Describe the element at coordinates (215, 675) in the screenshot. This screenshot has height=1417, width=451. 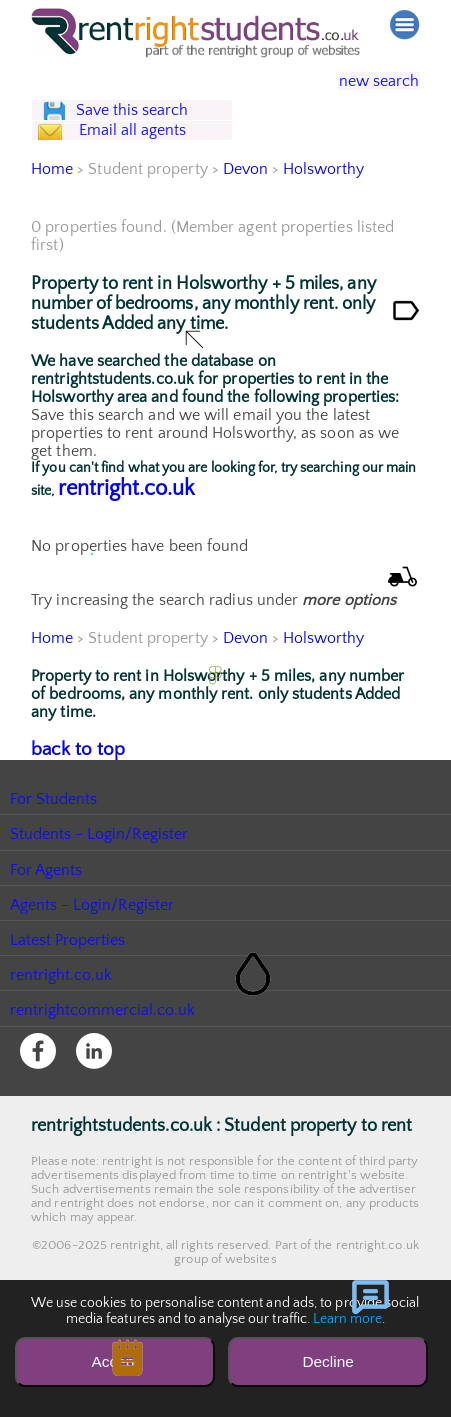
I see `open Figma design file` at that location.